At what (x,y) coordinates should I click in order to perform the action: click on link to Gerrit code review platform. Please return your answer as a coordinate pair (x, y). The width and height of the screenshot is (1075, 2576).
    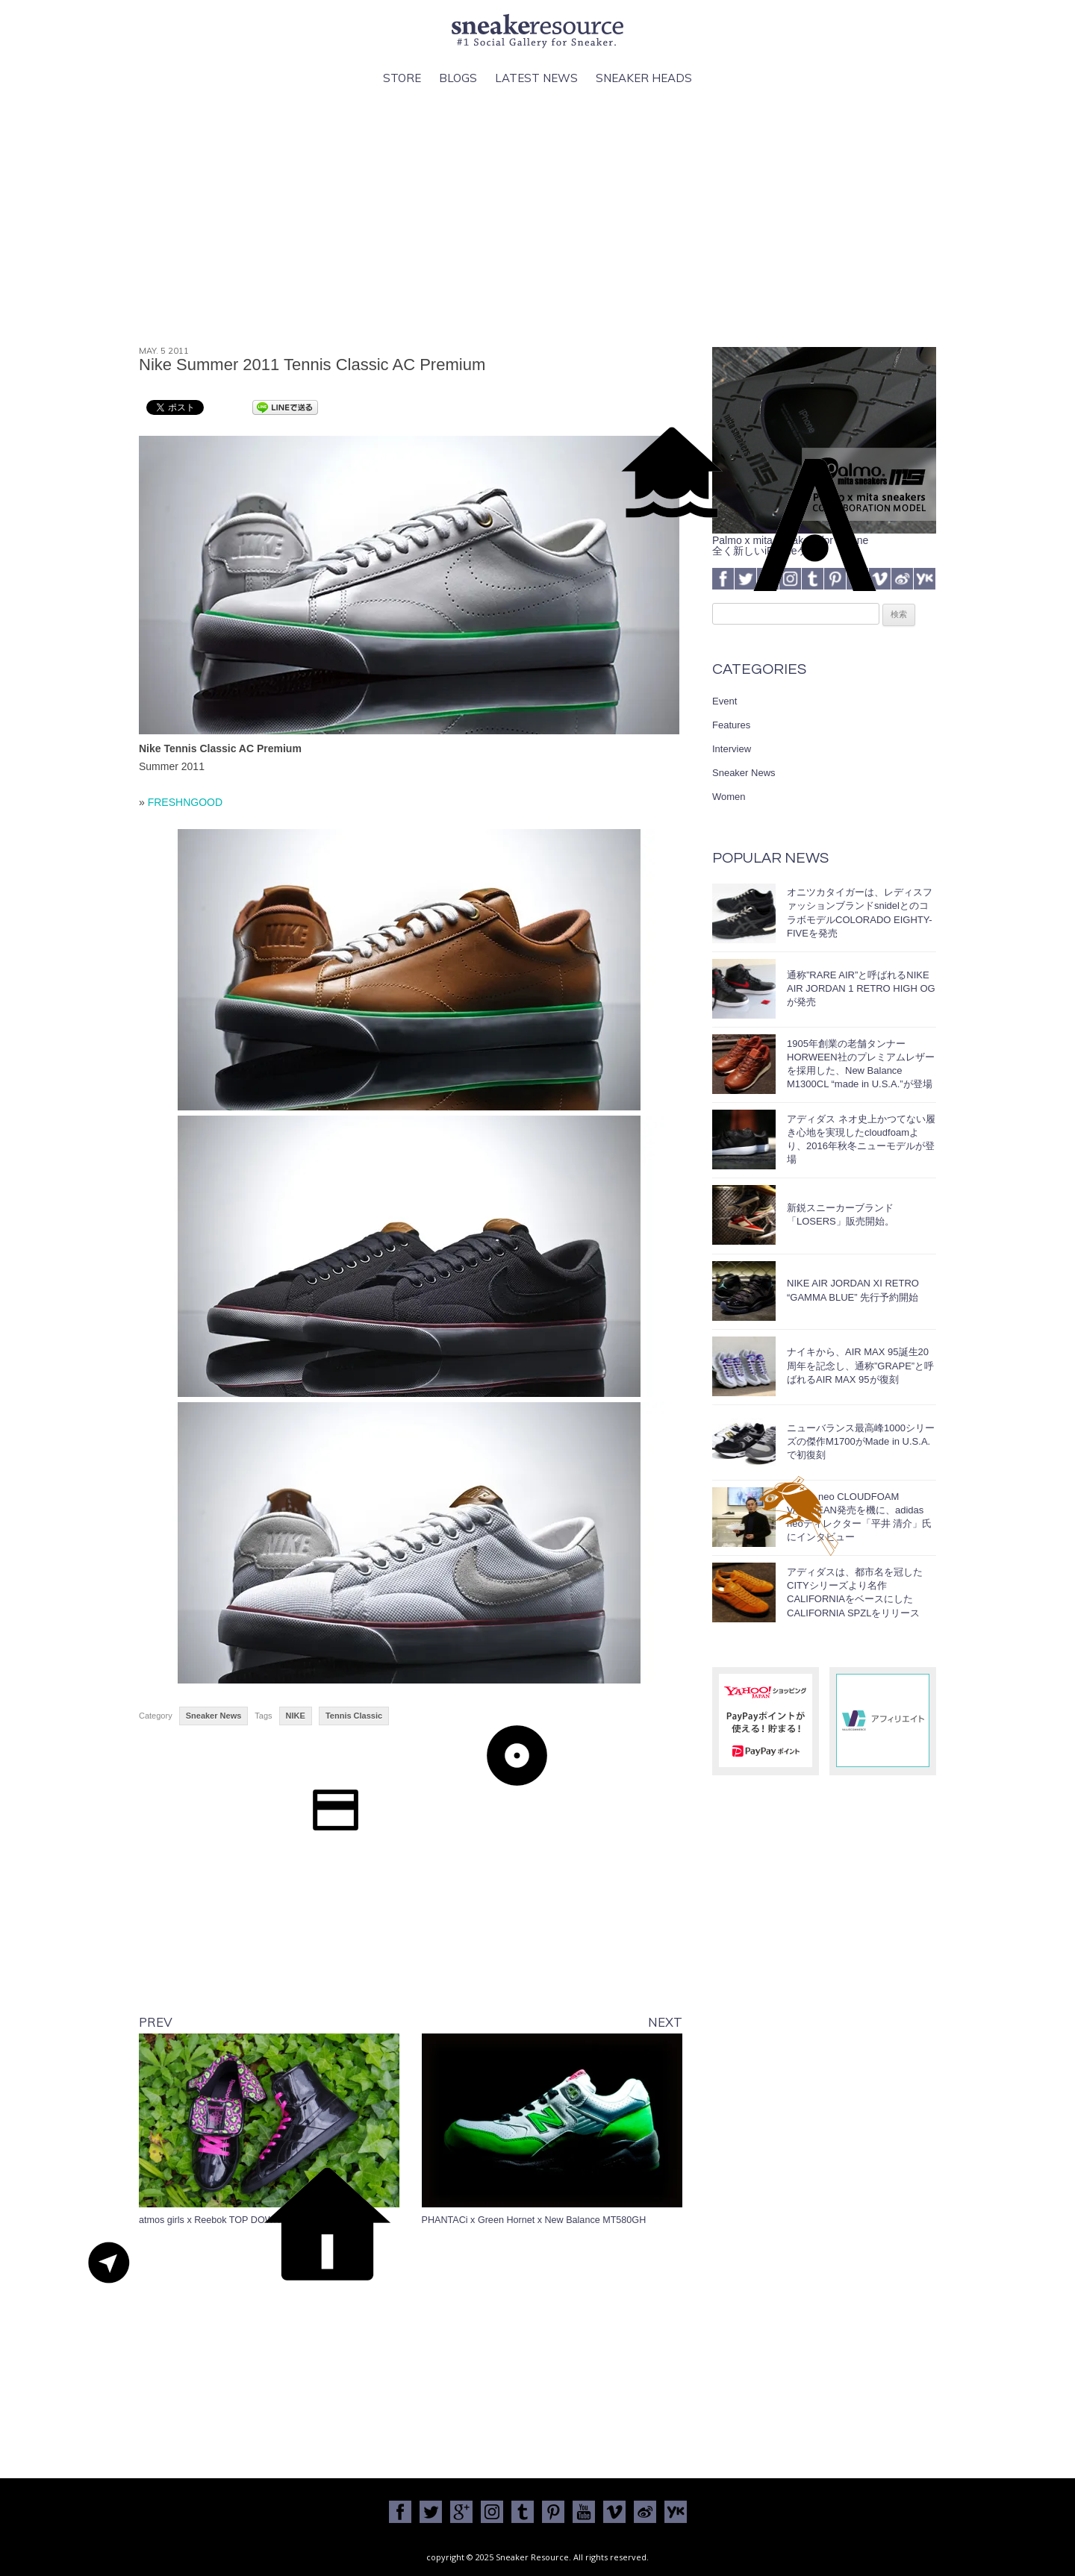
    Looking at the image, I should click on (795, 1516).